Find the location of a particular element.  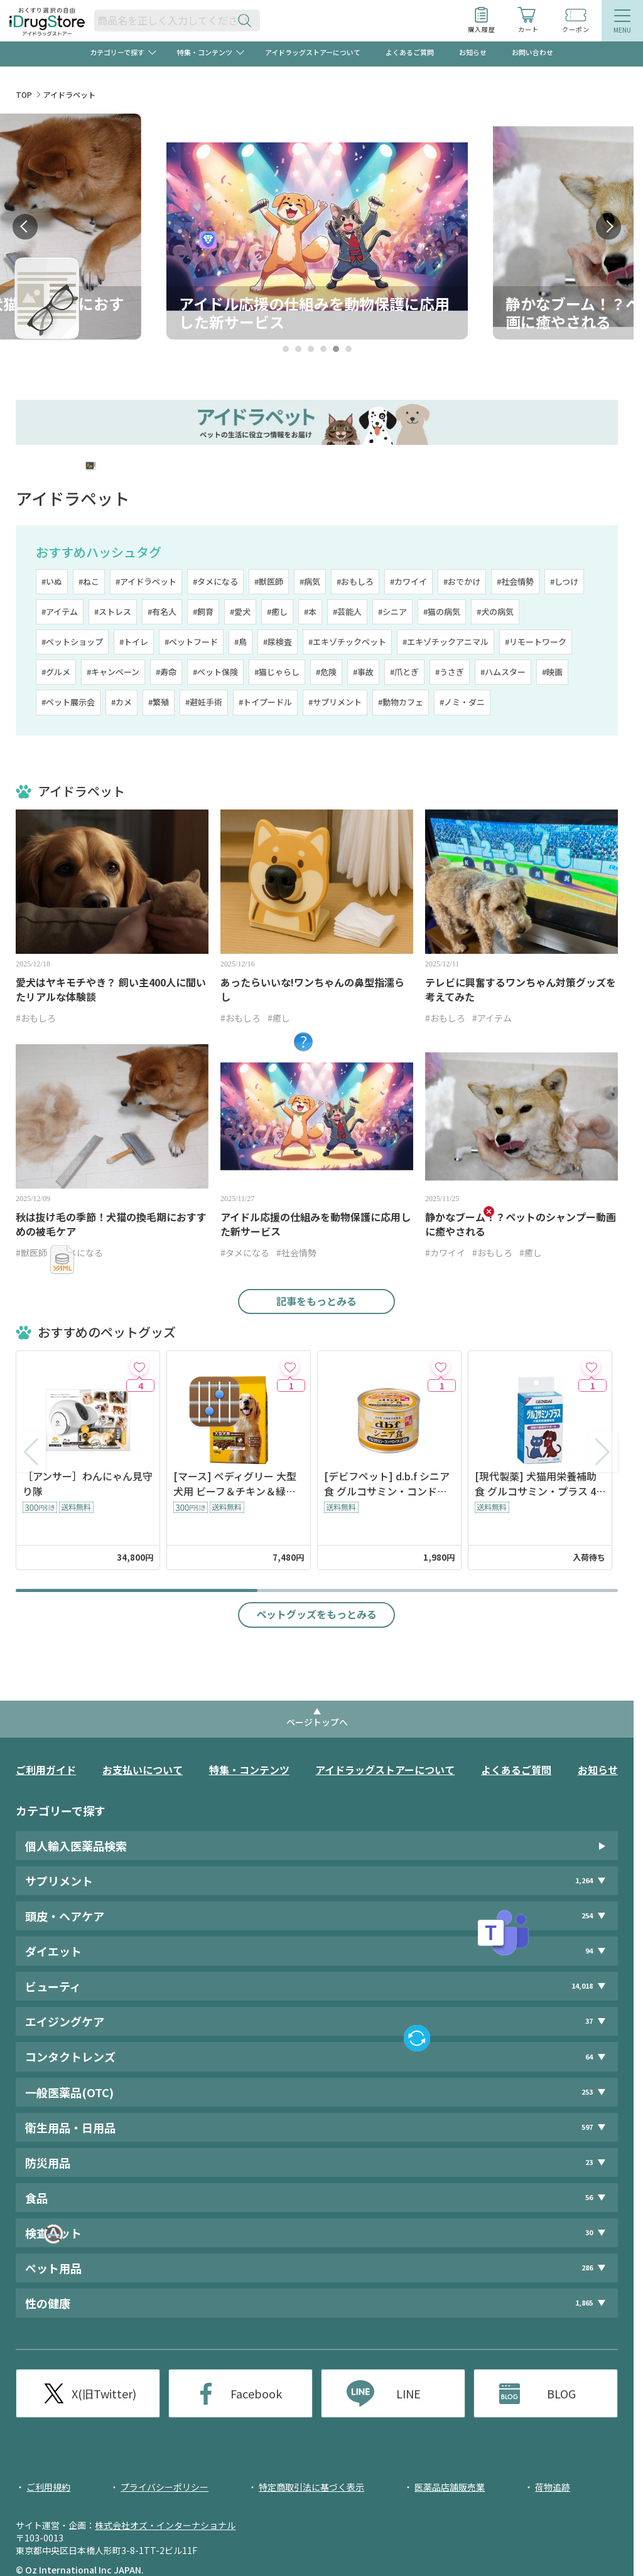

stop or cancel the current process is located at coordinates (489, 1211).